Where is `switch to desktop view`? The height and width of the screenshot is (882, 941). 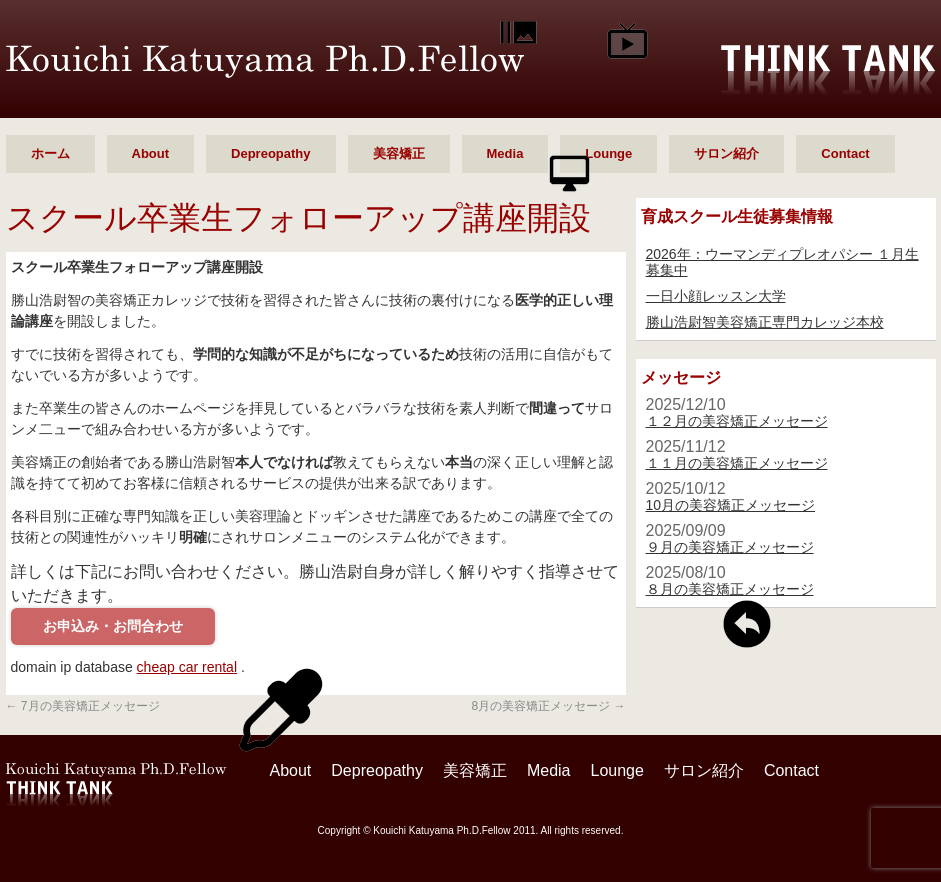 switch to desktop view is located at coordinates (569, 173).